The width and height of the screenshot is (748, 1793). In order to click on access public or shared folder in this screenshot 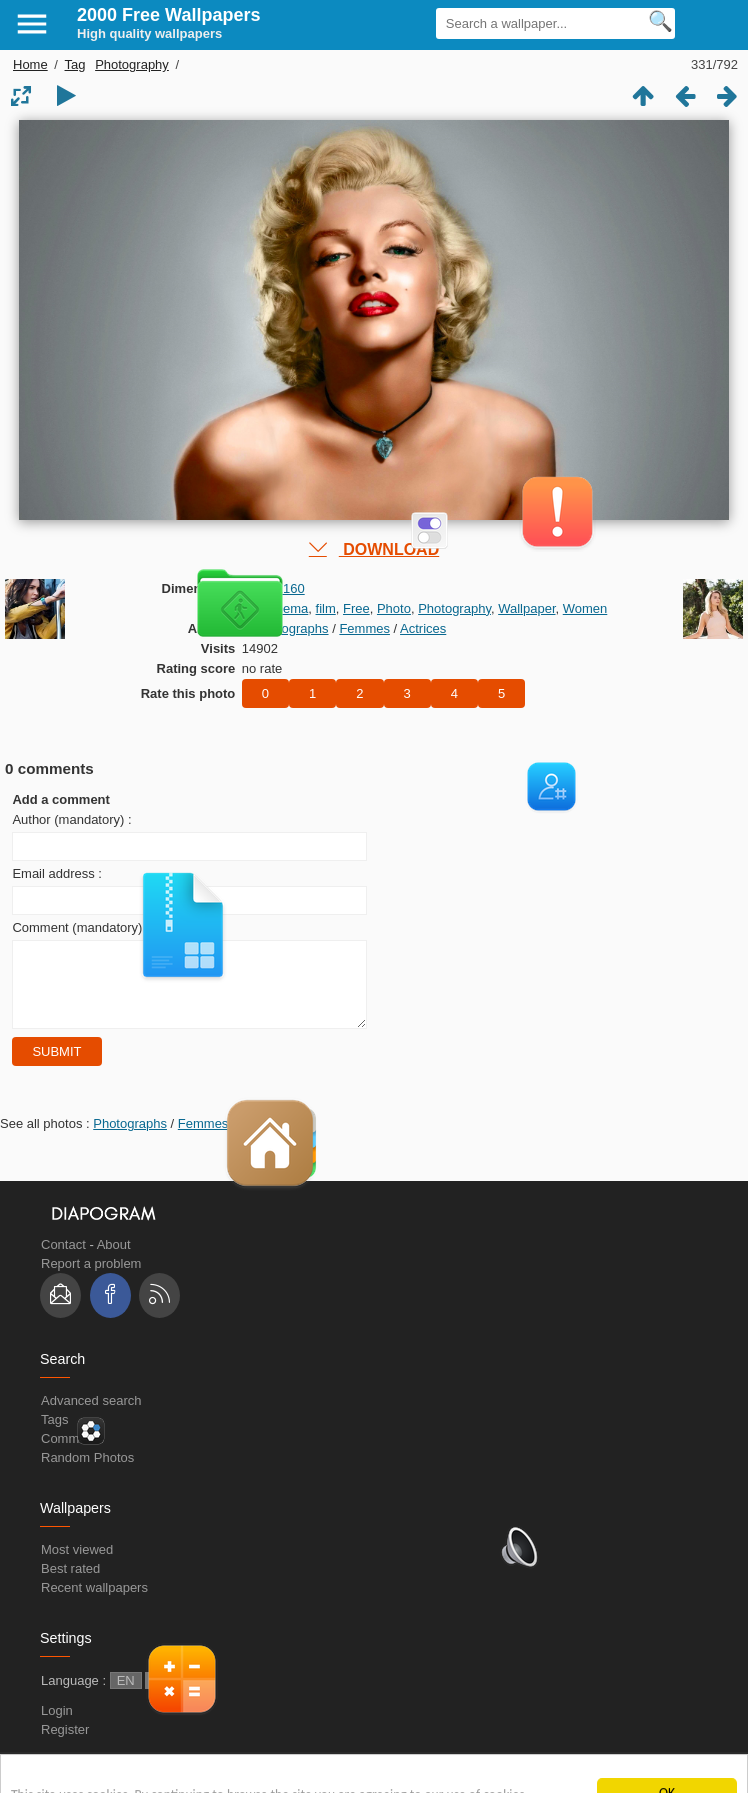, I will do `click(240, 603)`.